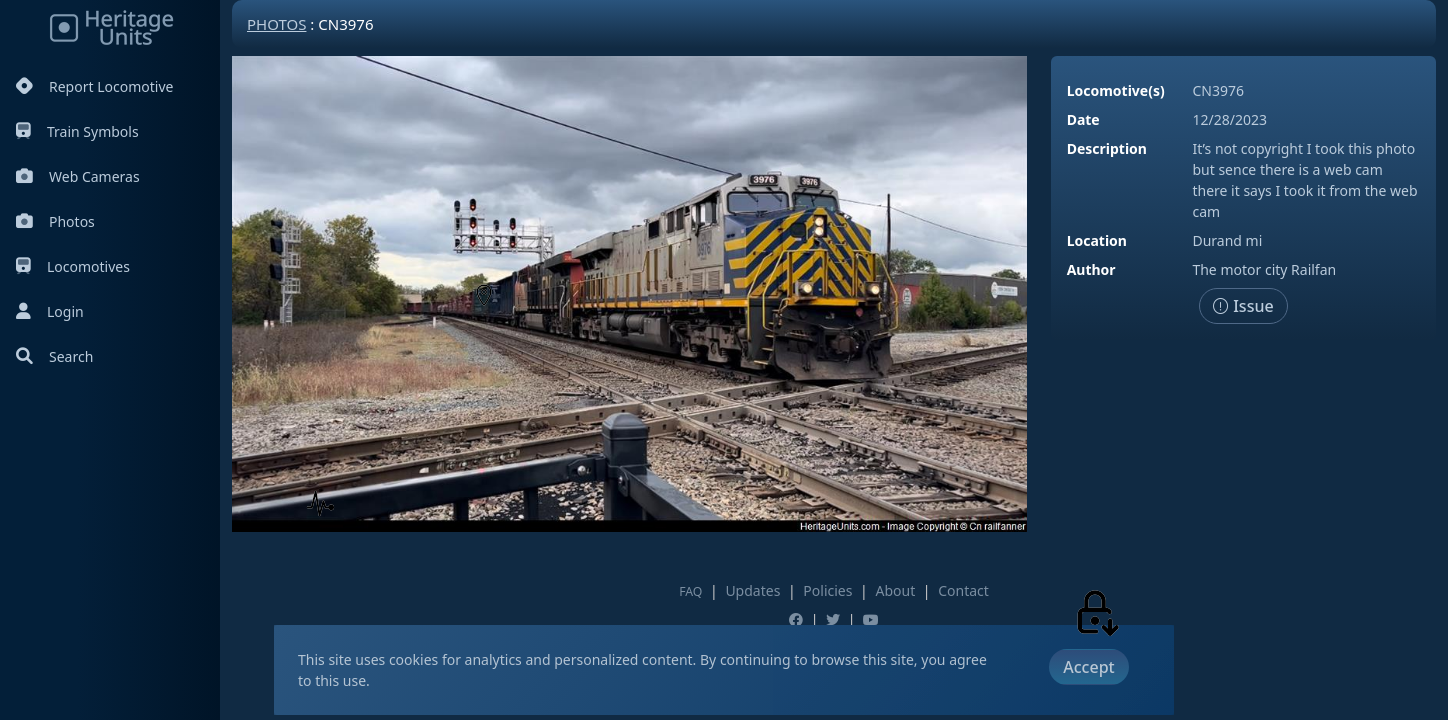  I want to click on view current location on map, so click(484, 295).